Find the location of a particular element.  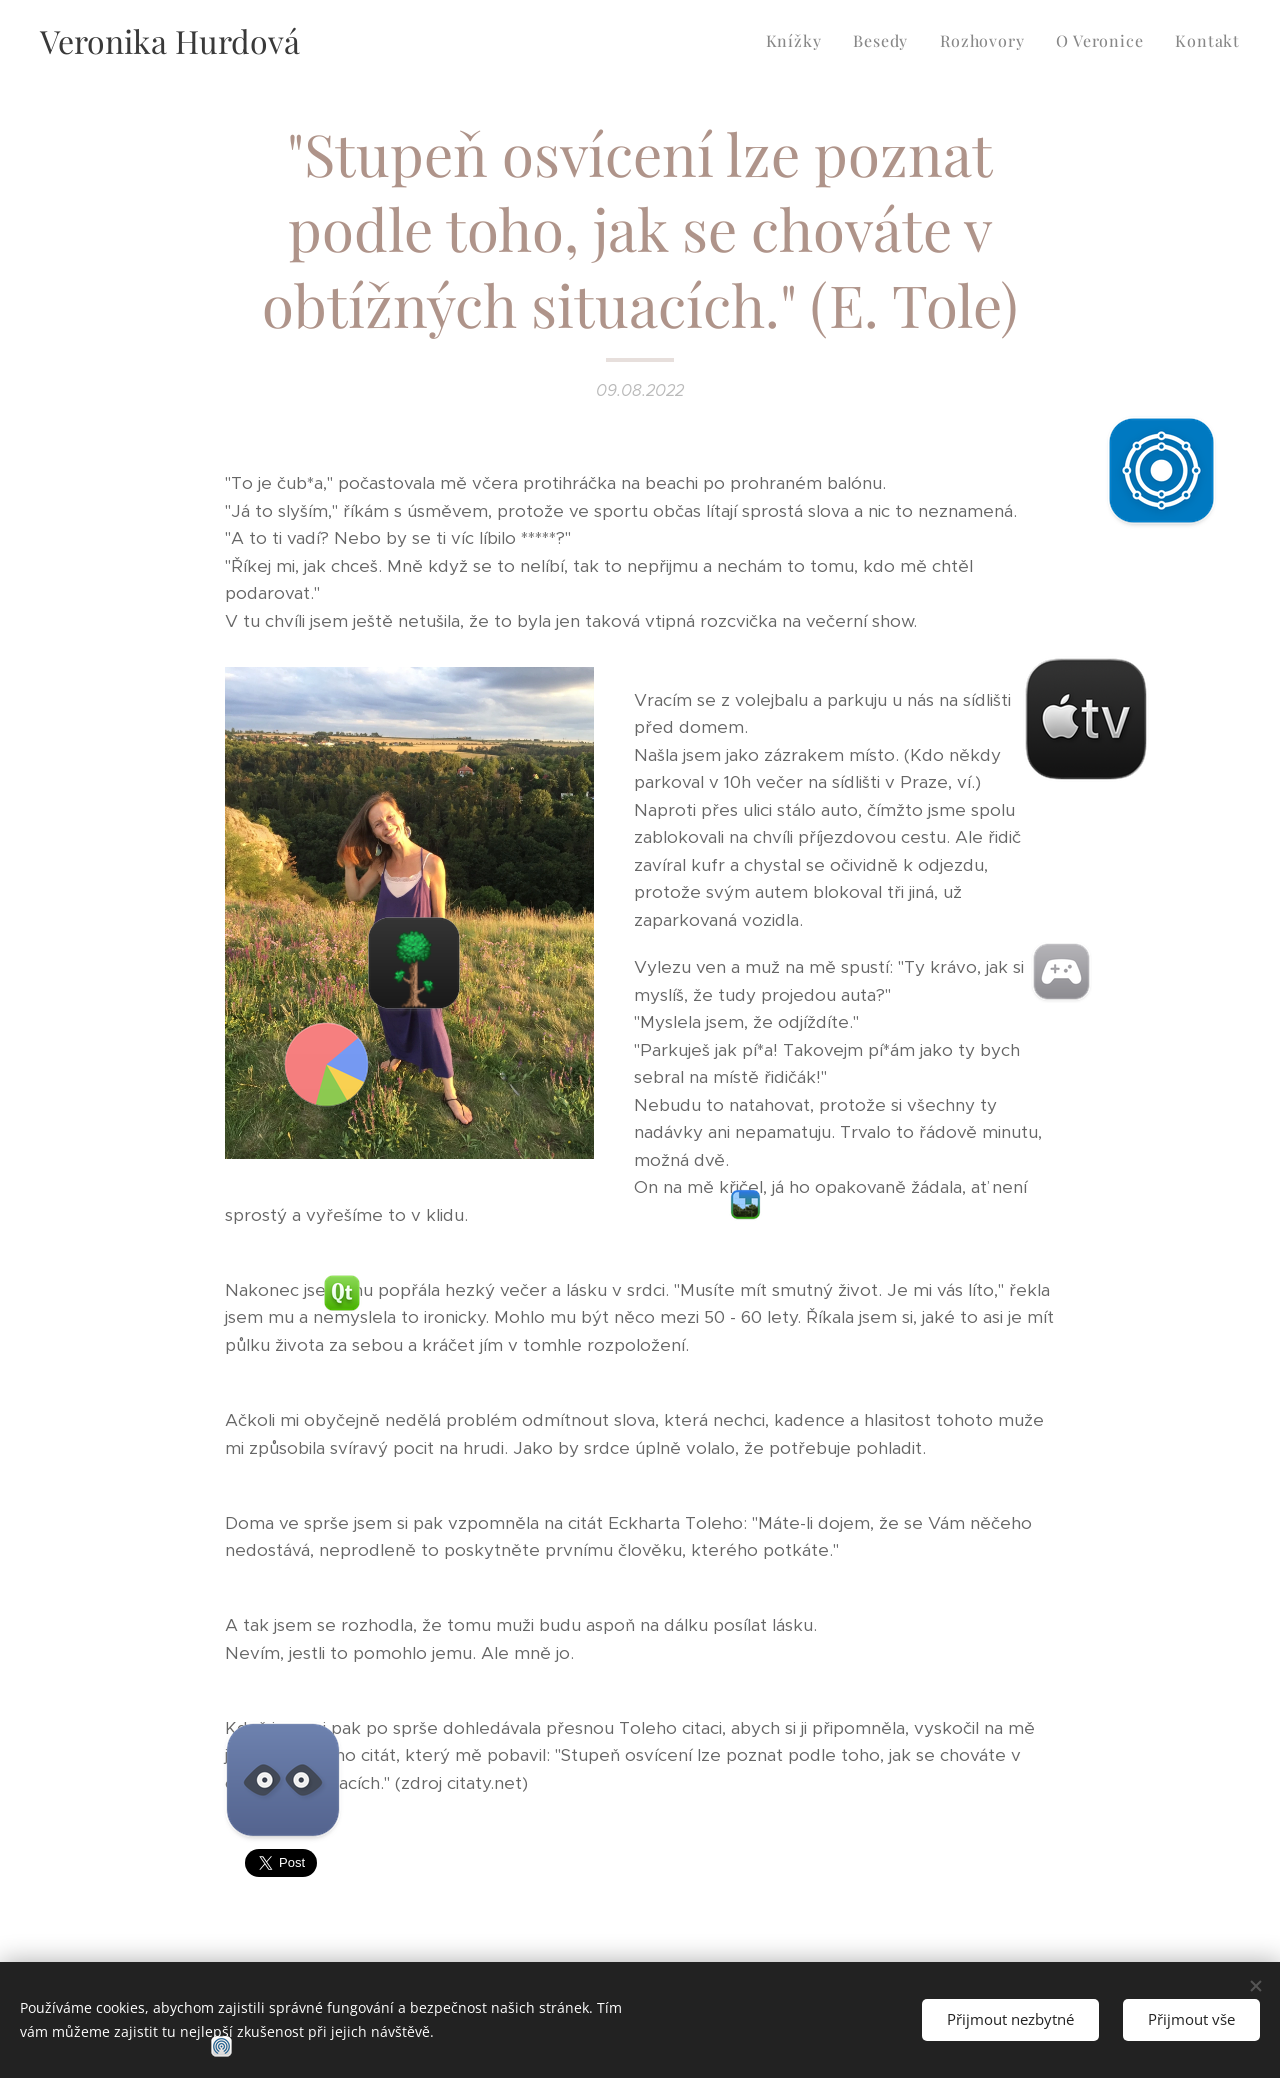

open Qt application framework is located at coordinates (342, 1293).